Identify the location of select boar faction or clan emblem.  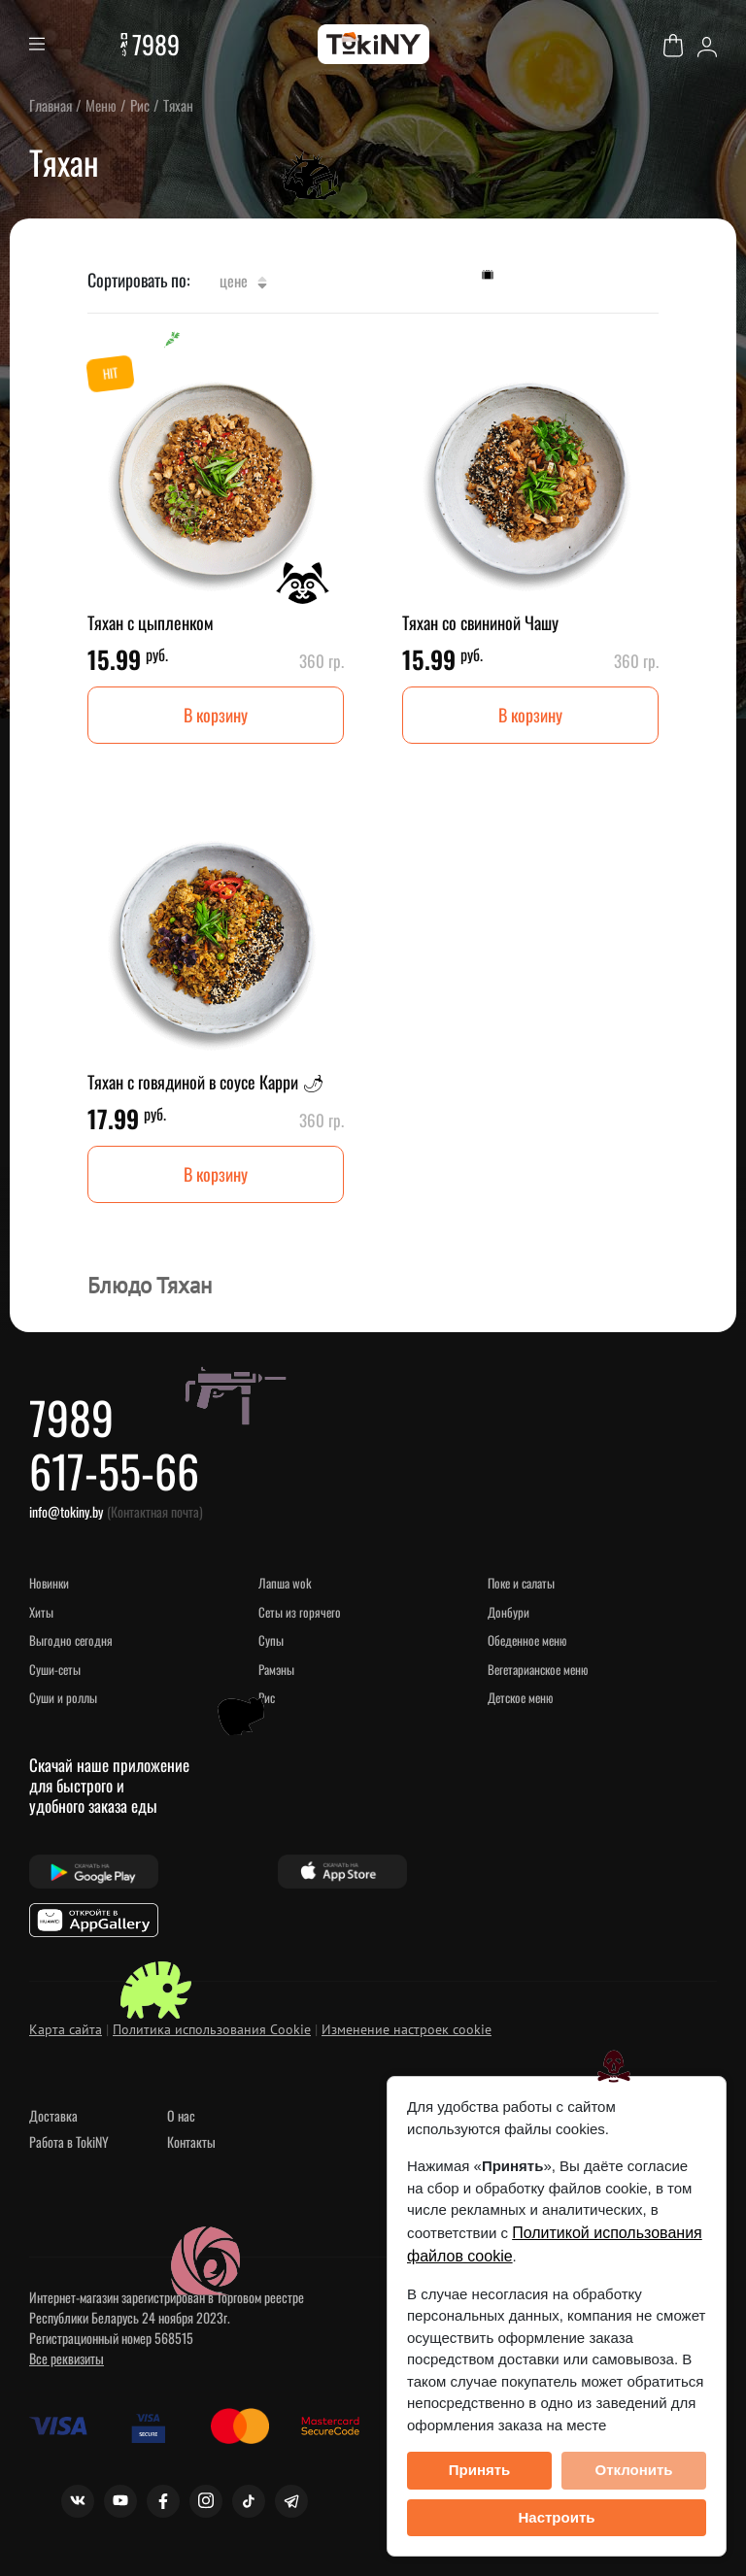
(155, 1990).